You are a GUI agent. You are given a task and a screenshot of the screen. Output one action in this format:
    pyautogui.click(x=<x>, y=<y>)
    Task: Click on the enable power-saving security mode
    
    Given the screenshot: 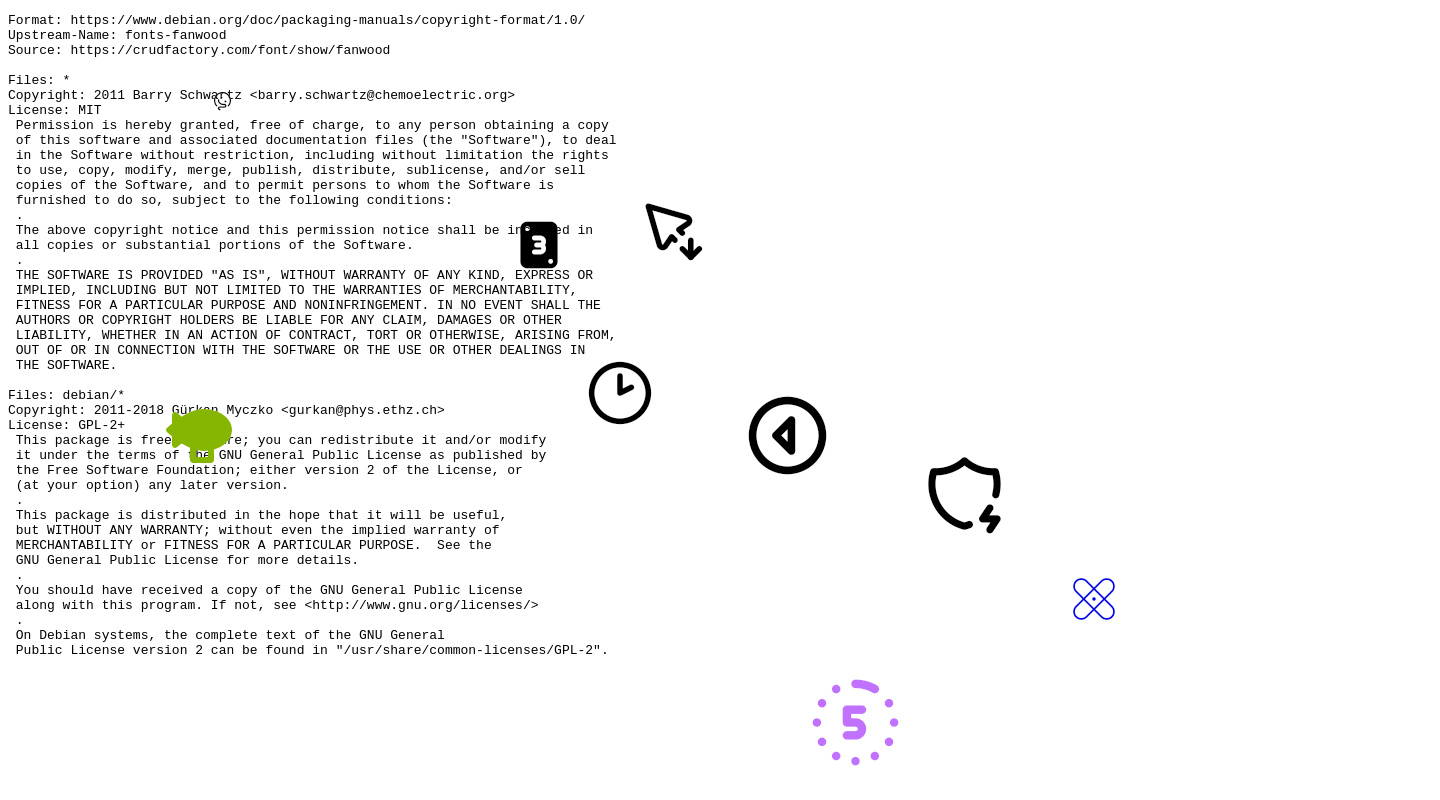 What is the action you would take?
    pyautogui.click(x=964, y=493)
    